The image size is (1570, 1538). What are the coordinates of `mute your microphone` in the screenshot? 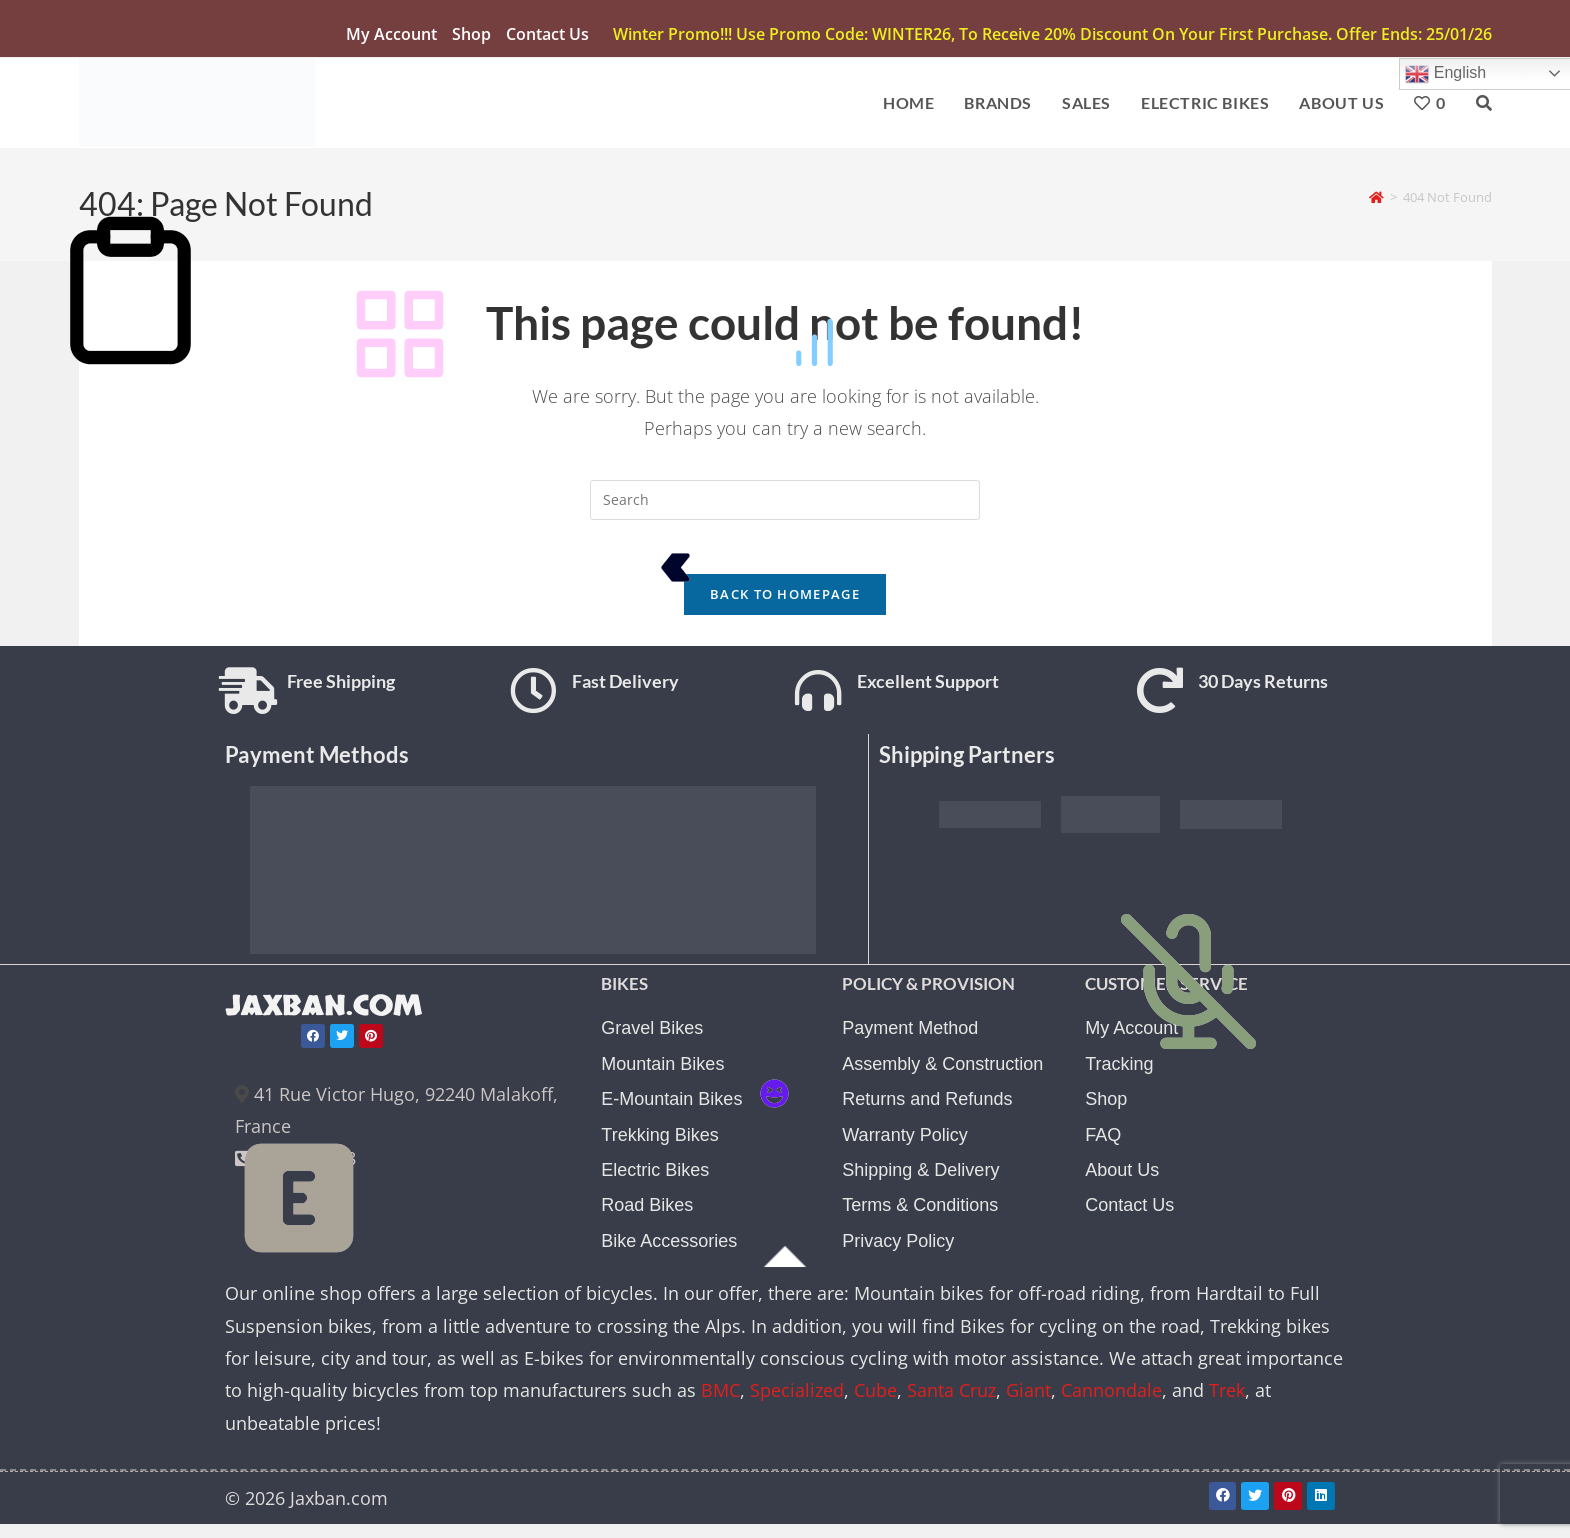 It's located at (1188, 981).